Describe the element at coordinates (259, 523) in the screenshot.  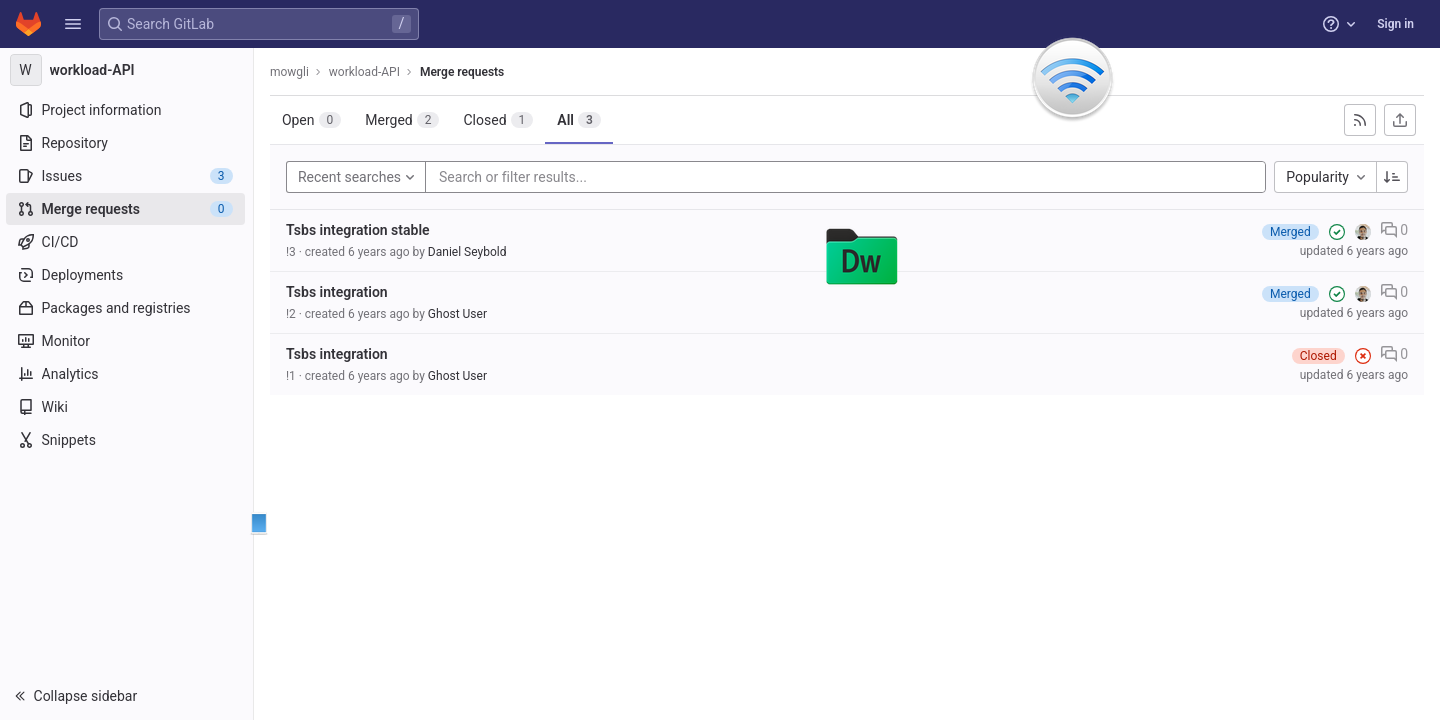
I see `manage connected iPad device` at that location.